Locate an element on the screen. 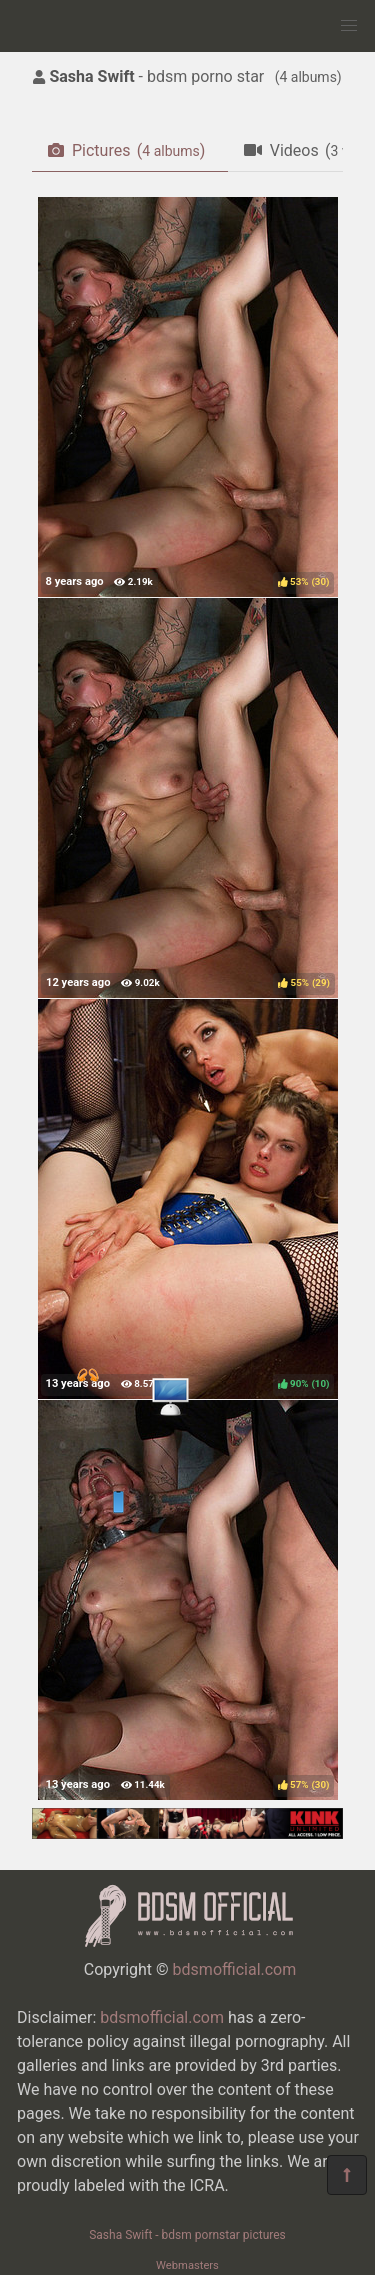 This screenshot has height=2275, width=375. represents an imac g4 device in system settings is located at coordinates (170, 1395).